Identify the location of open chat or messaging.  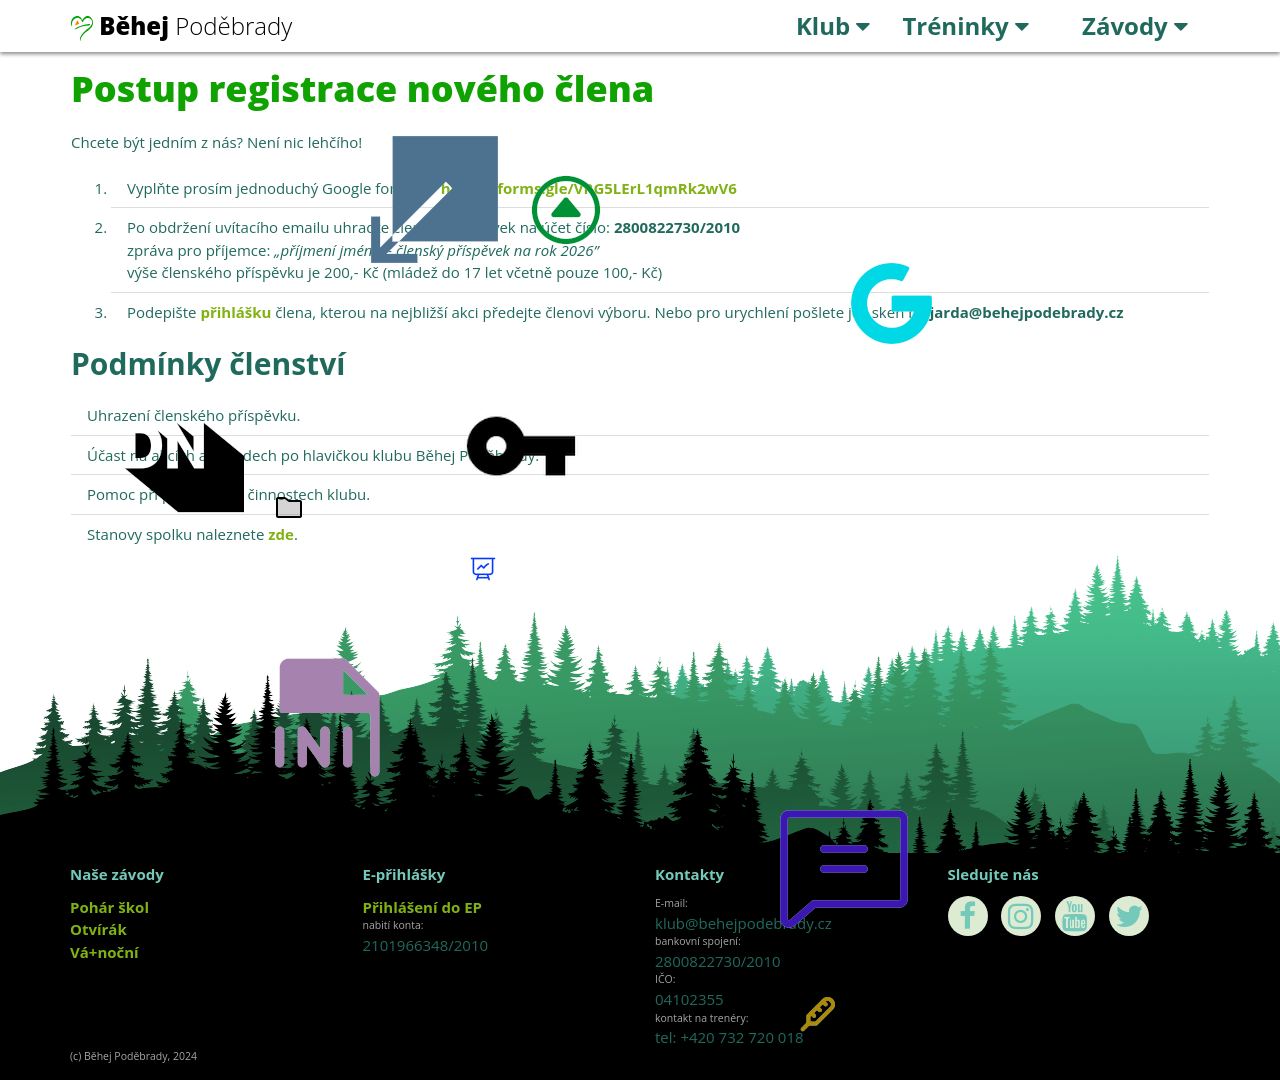
(844, 859).